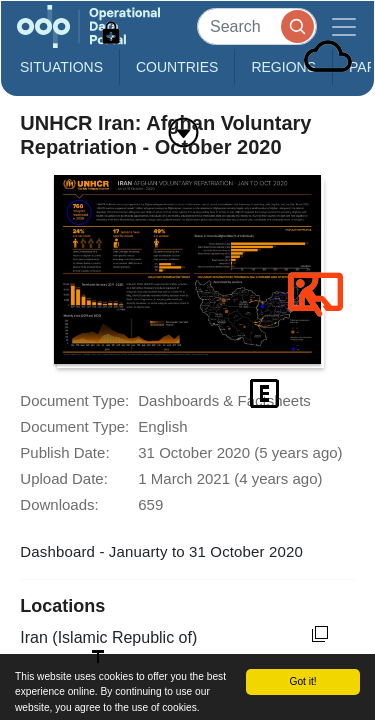 This screenshot has width=375, height=720. Describe the element at coordinates (111, 33) in the screenshot. I see `enable enhanced encryption for secure communication` at that location.